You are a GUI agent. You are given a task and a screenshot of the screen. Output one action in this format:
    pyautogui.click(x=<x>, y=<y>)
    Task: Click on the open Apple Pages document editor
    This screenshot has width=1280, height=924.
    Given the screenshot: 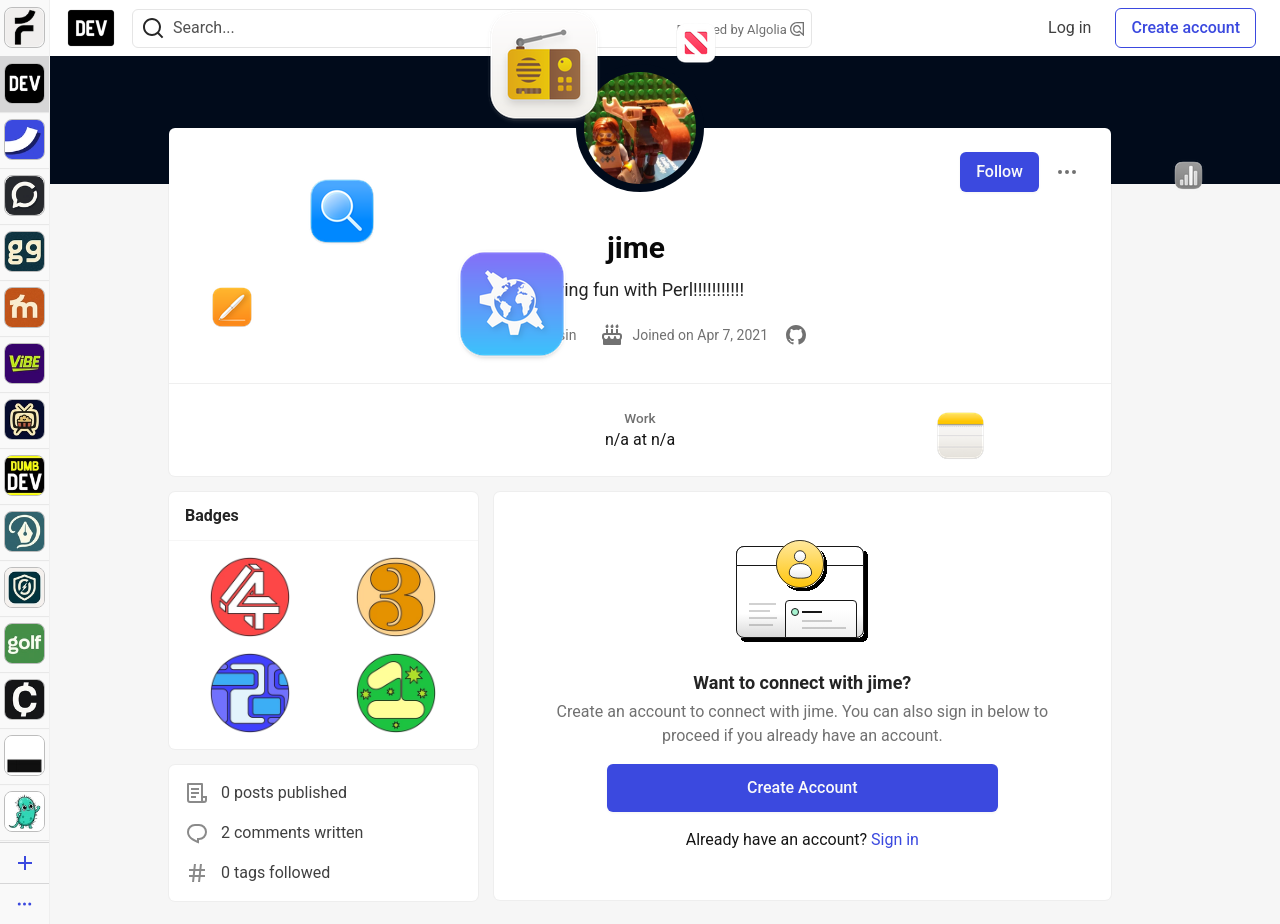 What is the action you would take?
    pyautogui.click(x=232, y=307)
    